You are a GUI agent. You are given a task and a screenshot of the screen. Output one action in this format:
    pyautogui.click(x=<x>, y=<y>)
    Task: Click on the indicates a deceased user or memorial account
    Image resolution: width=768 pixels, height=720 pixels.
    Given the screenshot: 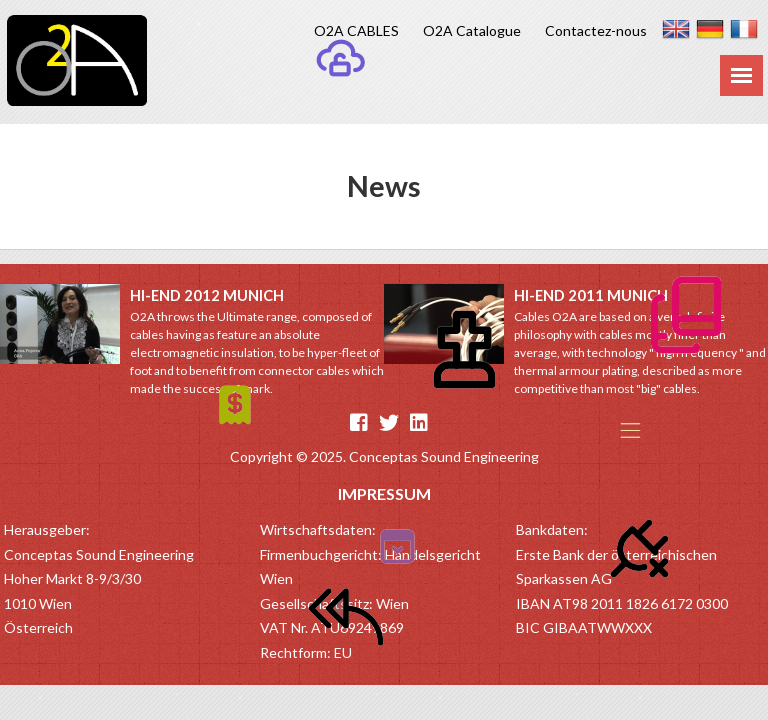 What is the action you would take?
    pyautogui.click(x=464, y=349)
    